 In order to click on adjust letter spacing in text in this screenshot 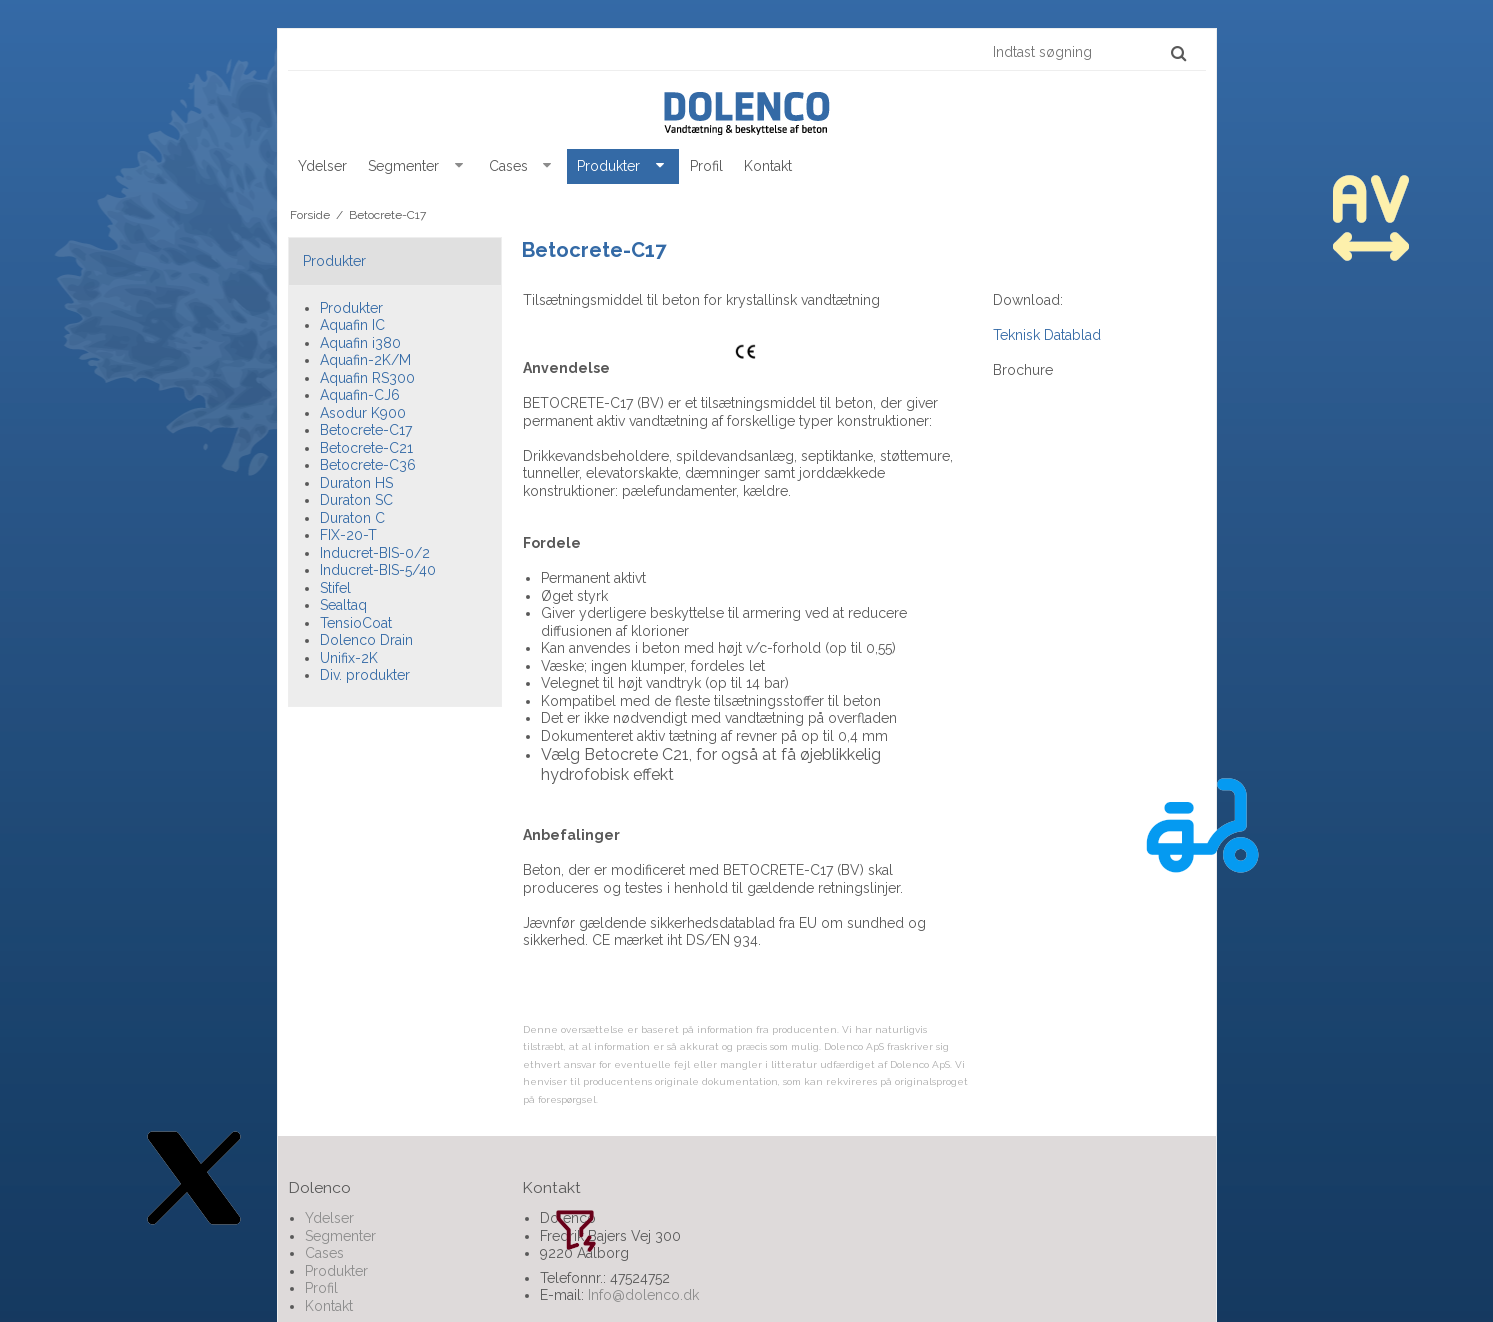, I will do `click(1371, 218)`.